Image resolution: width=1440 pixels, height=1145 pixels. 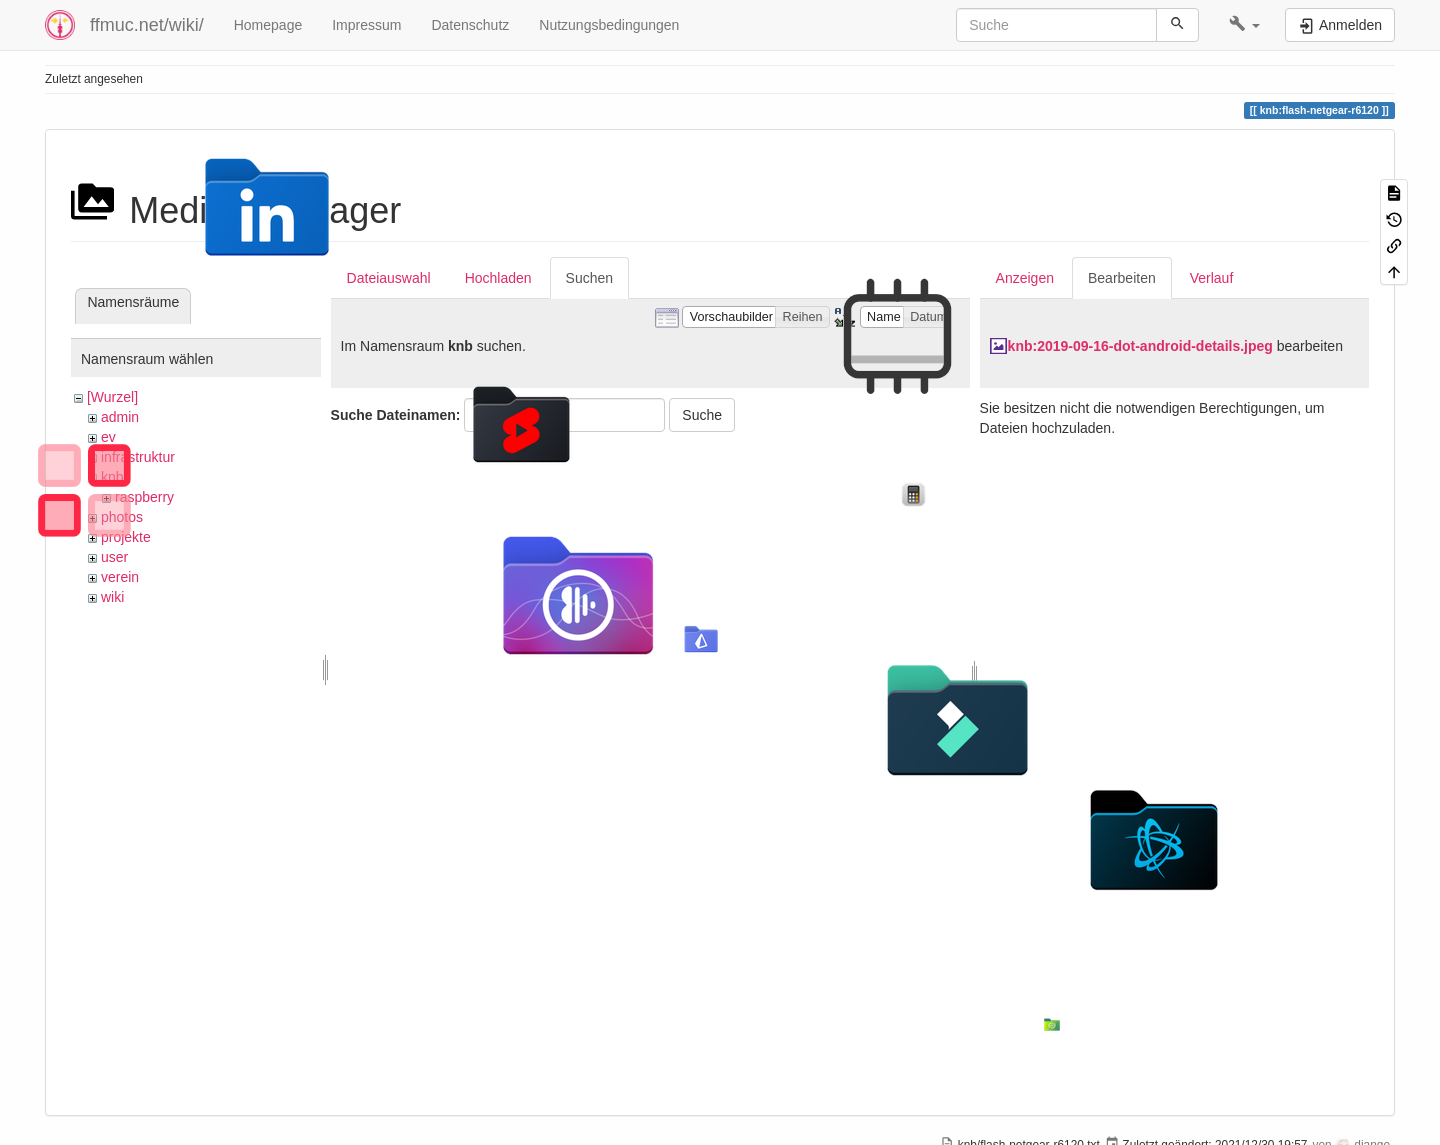 I want to click on open folder containing Anghami music files, so click(x=577, y=599).